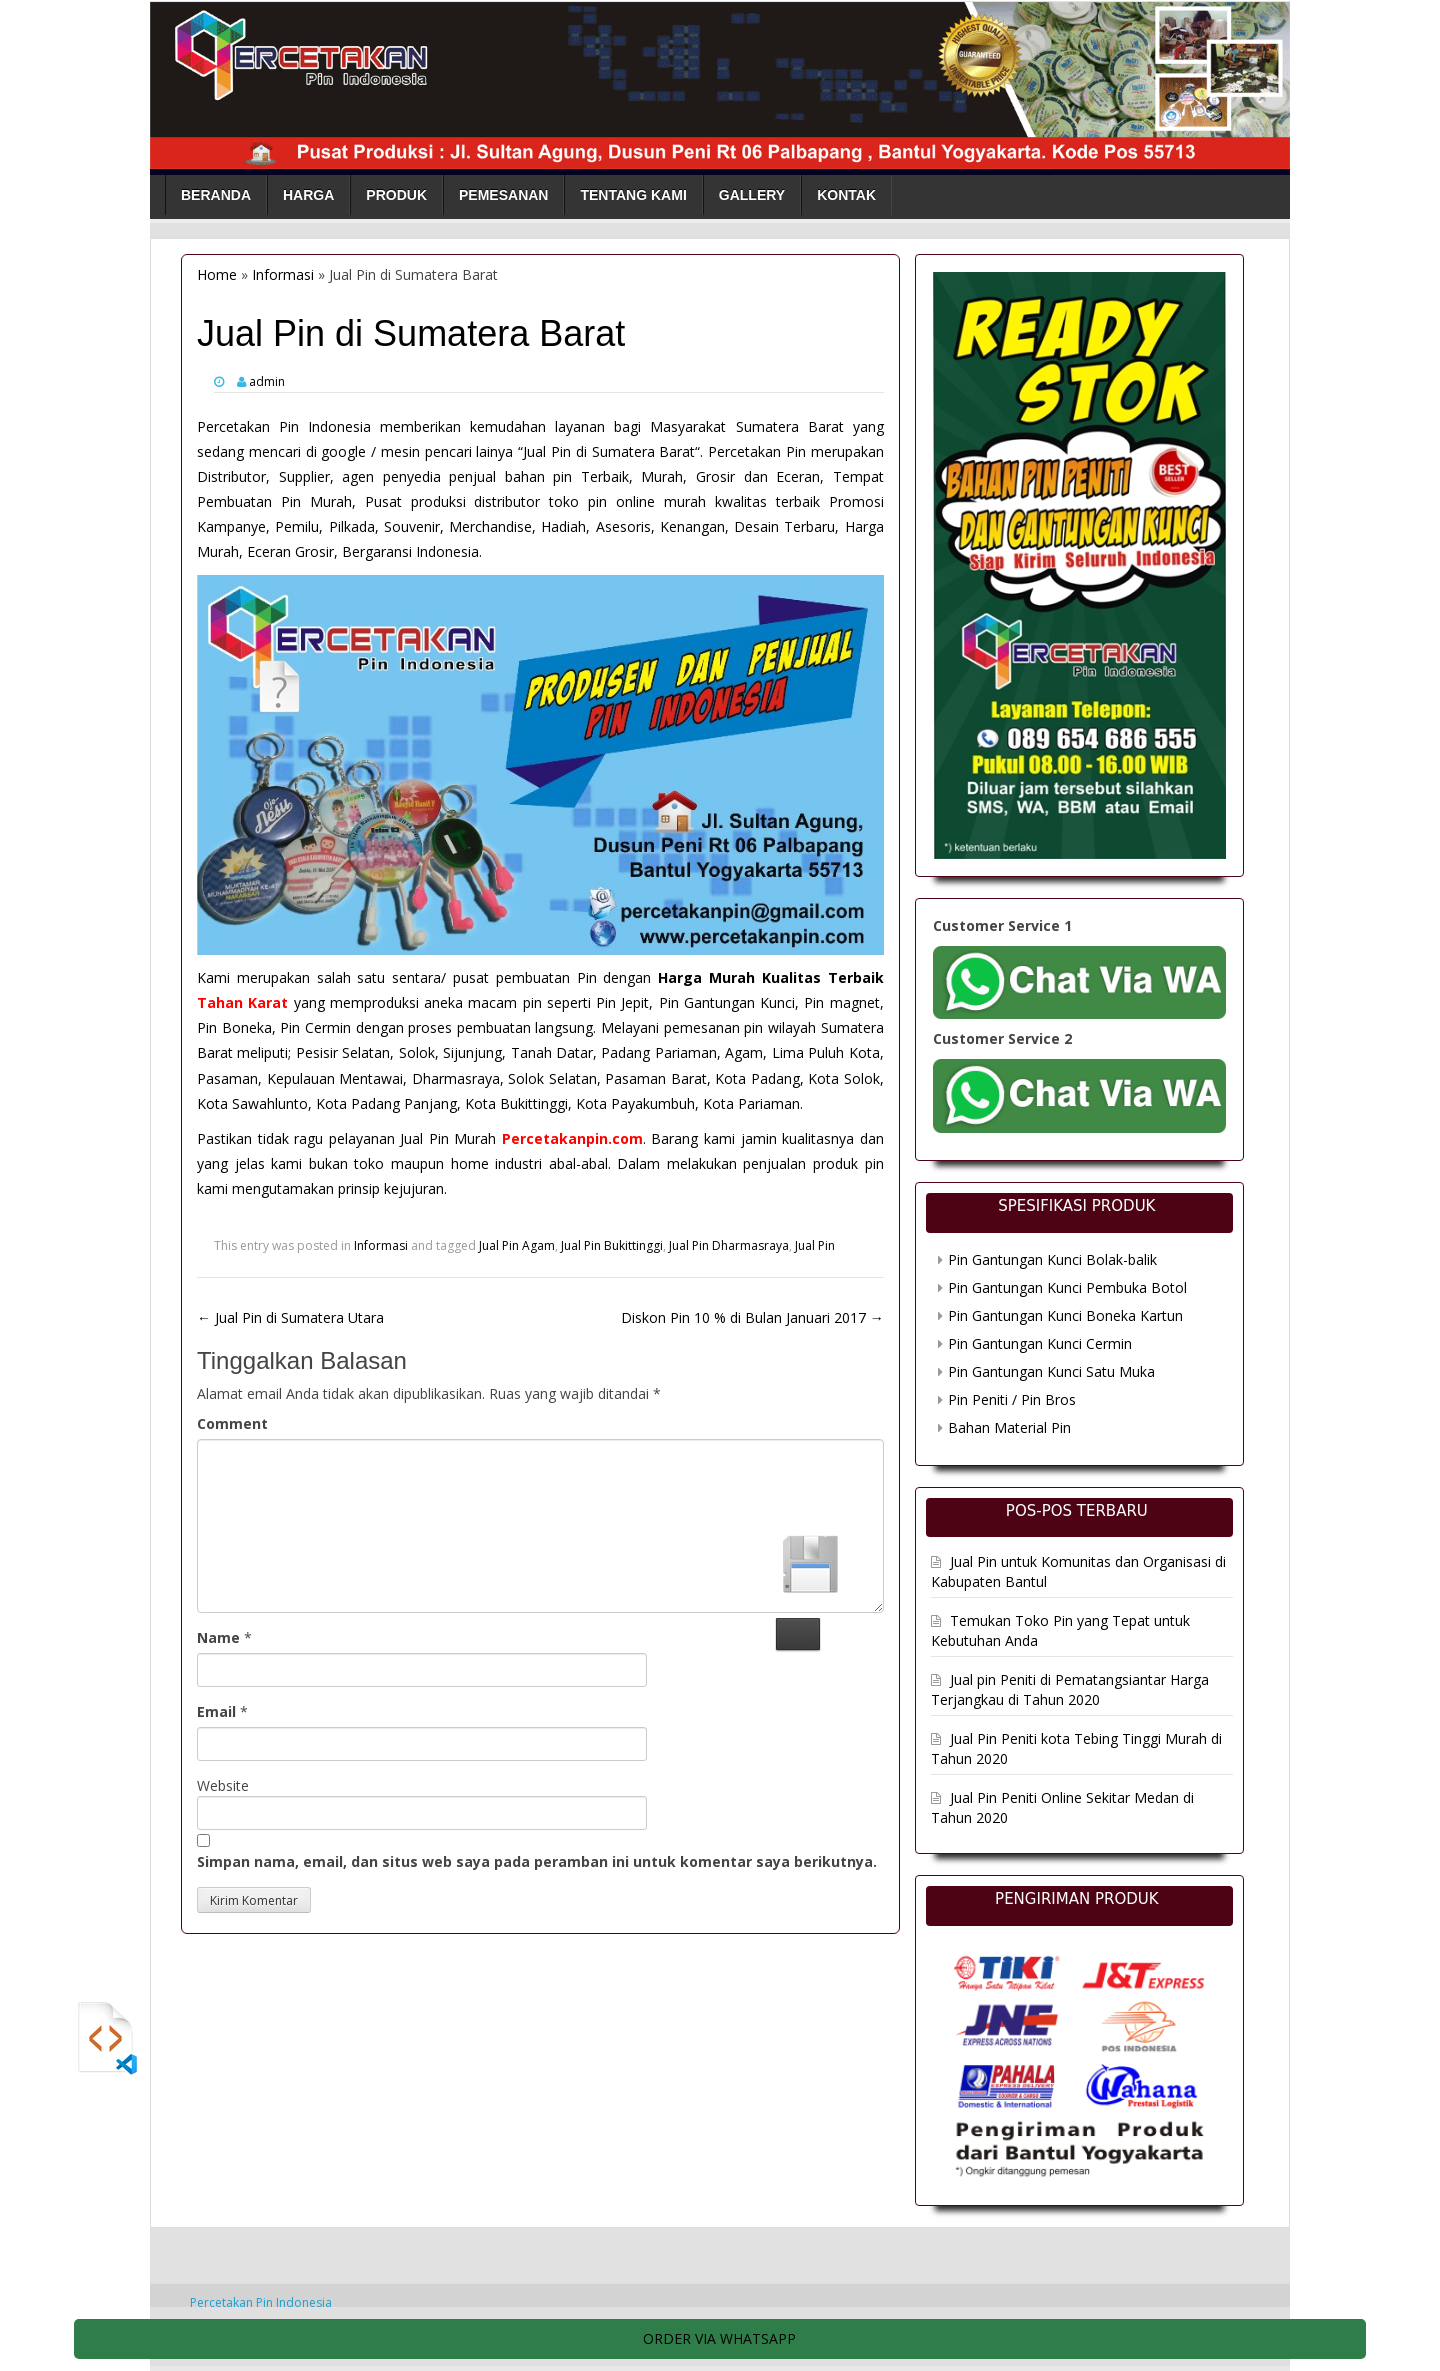  I want to click on open an HTML file in Visual Studio Code, so click(105, 2038).